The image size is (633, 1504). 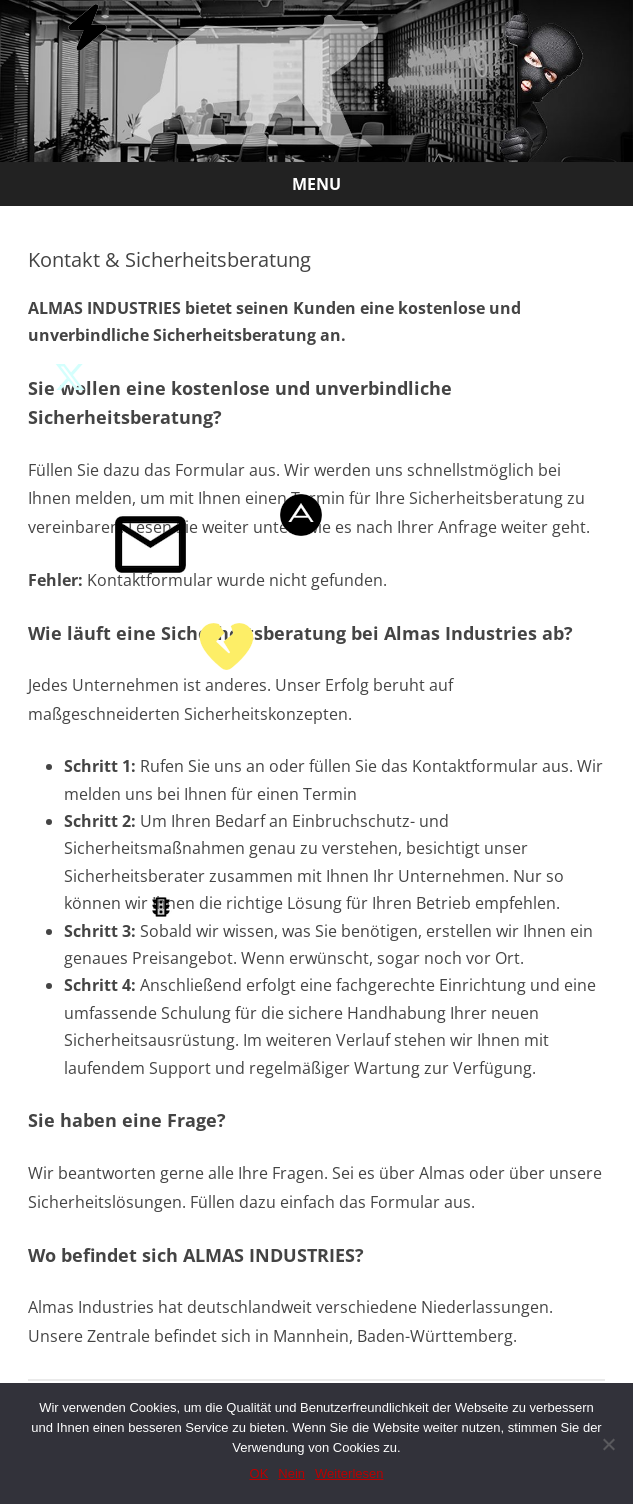 I want to click on unlike or remove from favorites, so click(x=226, y=646).